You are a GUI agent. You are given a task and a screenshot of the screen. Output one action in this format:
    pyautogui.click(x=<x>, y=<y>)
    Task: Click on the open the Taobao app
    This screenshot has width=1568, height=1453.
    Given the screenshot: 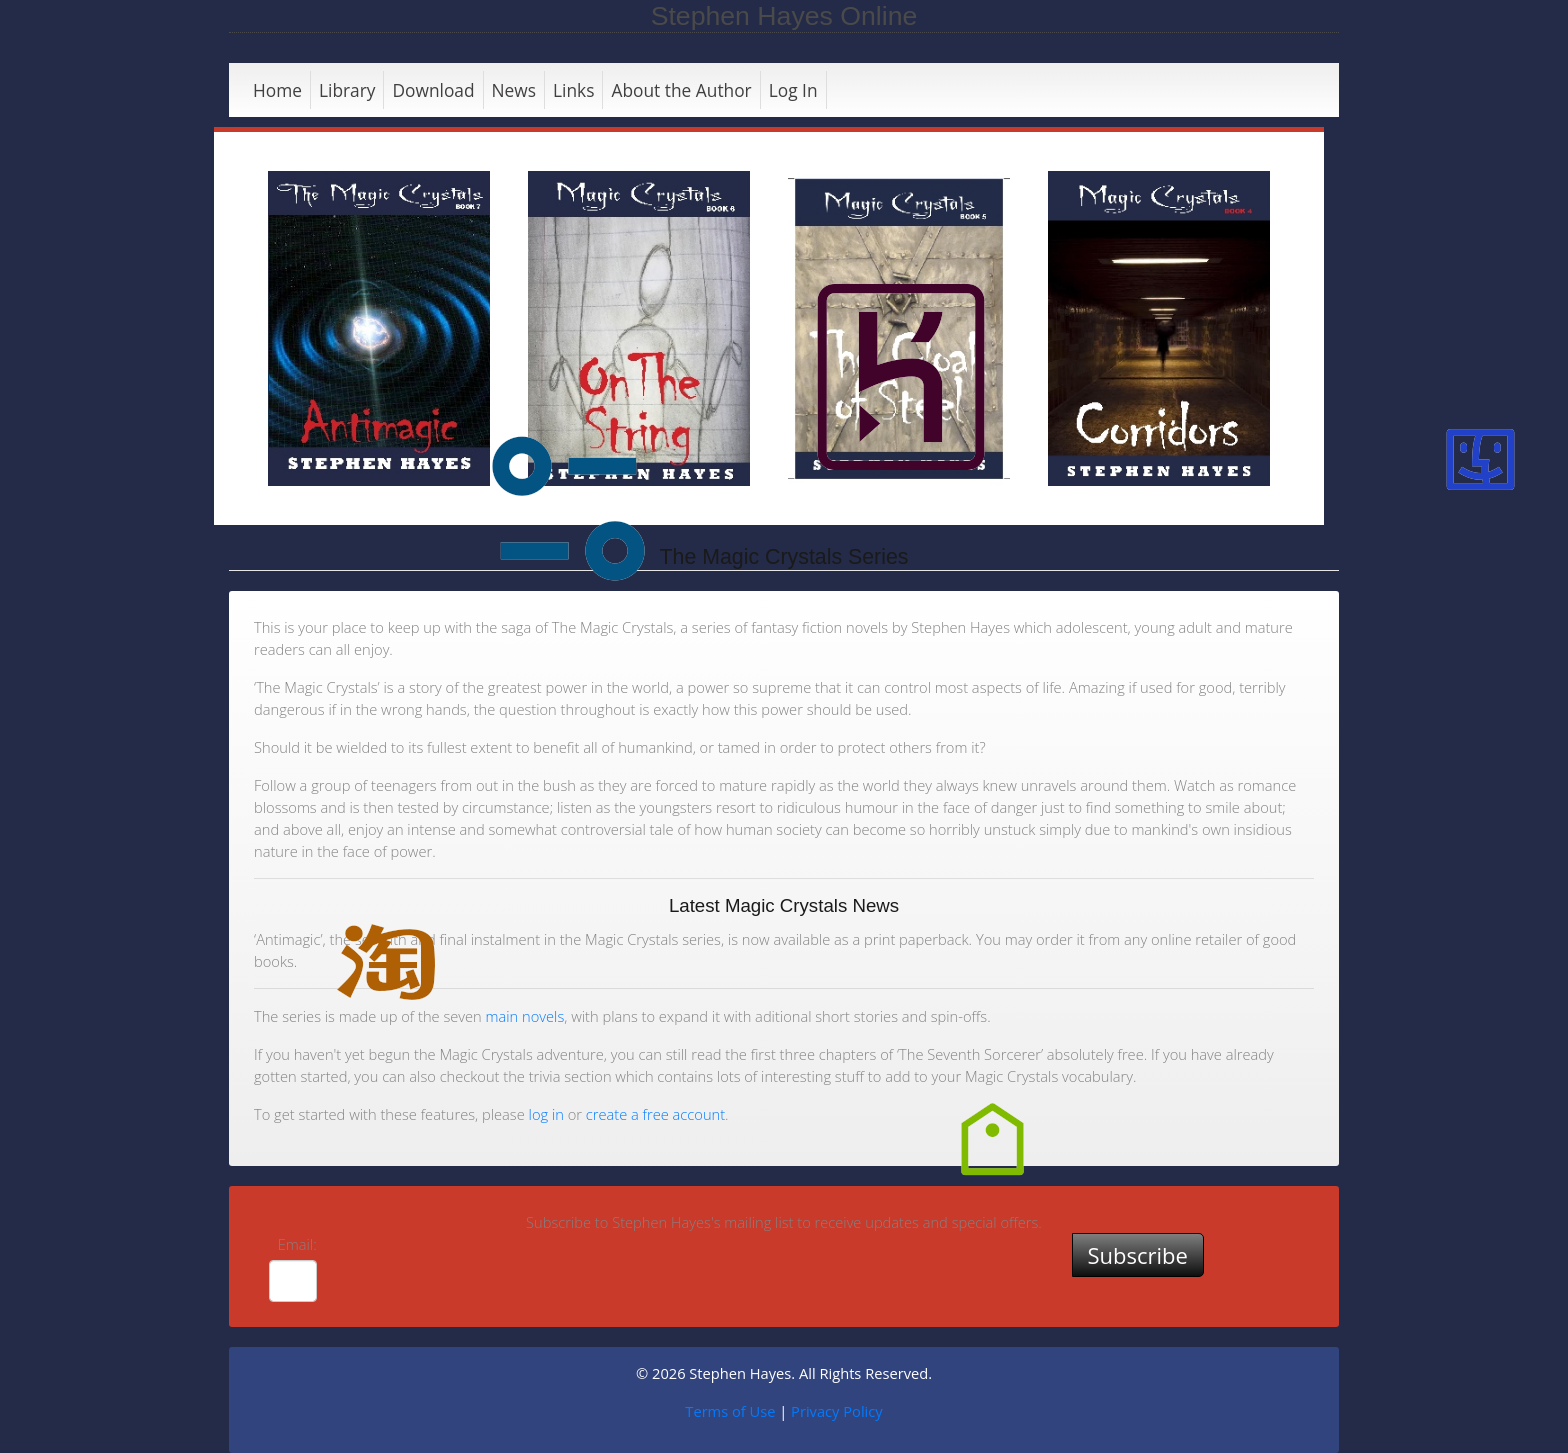 What is the action you would take?
    pyautogui.click(x=386, y=962)
    